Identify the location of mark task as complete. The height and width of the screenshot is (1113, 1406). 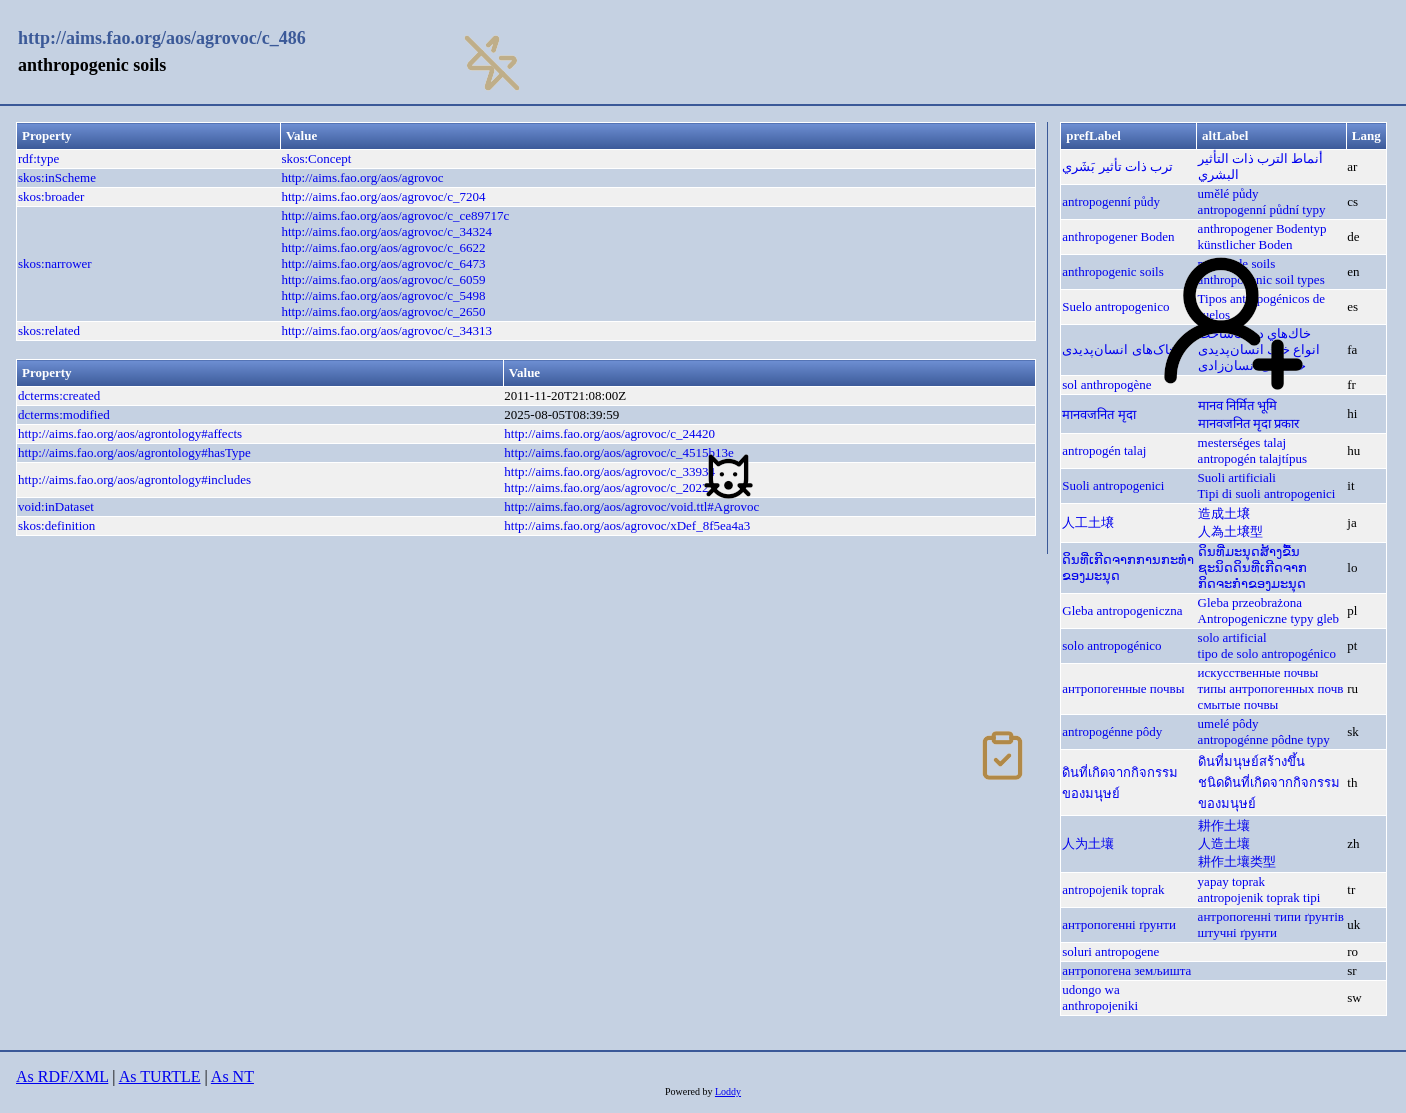
(1002, 755).